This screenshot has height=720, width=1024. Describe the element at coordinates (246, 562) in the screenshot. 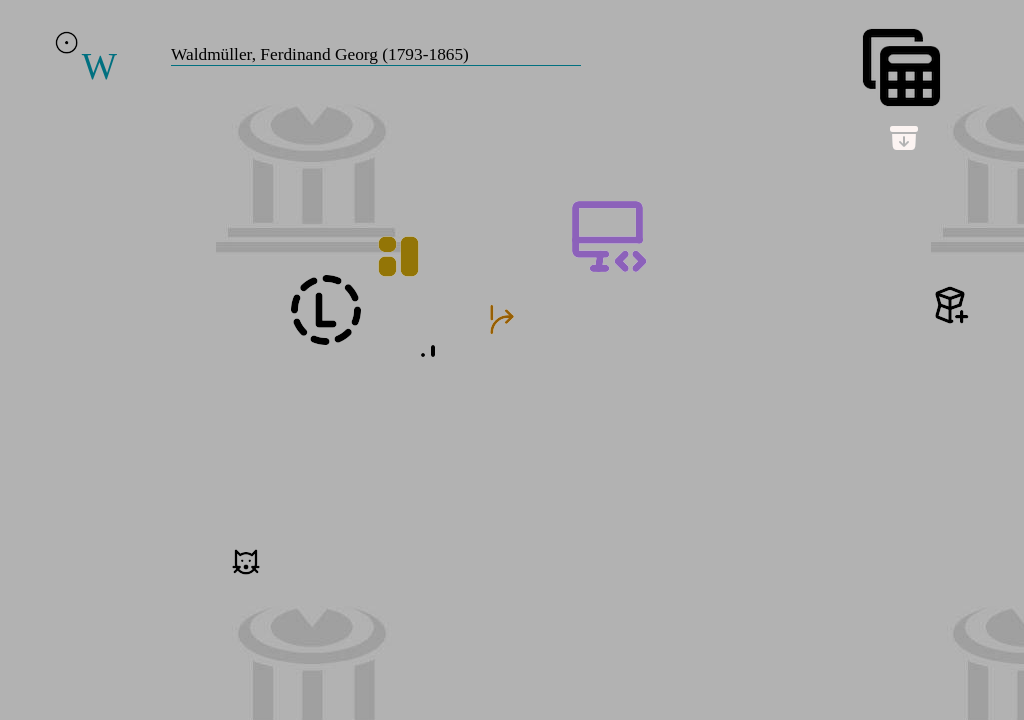

I see `view pet or animal-related content` at that location.